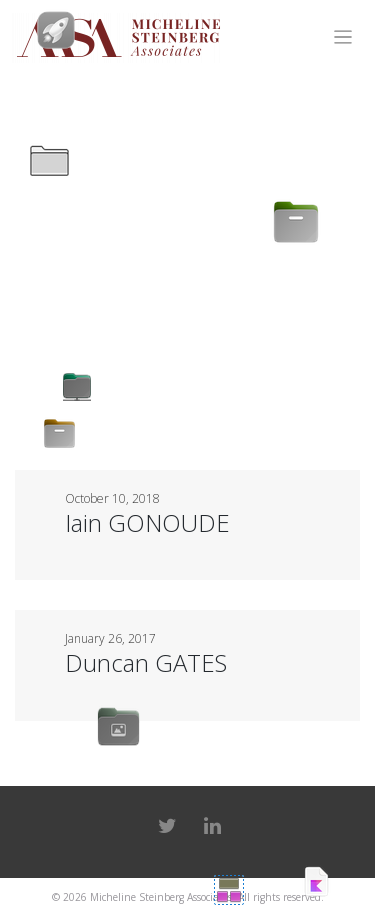  What do you see at coordinates (316, 881) in the screenshot?
I see `a kotlin source code file` at bounding box center [316, 881].